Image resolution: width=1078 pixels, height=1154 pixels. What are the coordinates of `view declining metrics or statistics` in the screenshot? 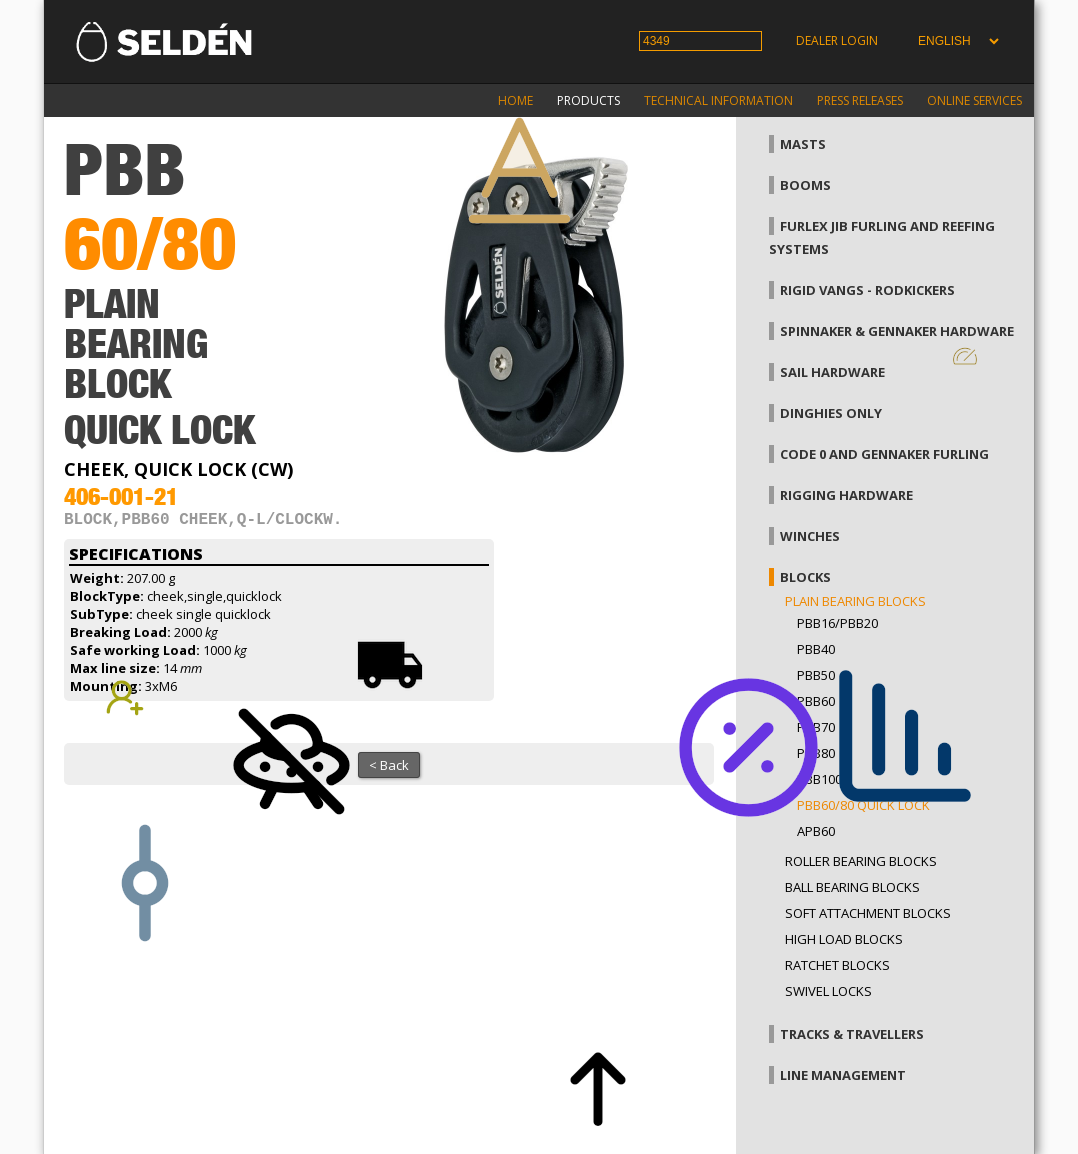 It's located at (905, 736).